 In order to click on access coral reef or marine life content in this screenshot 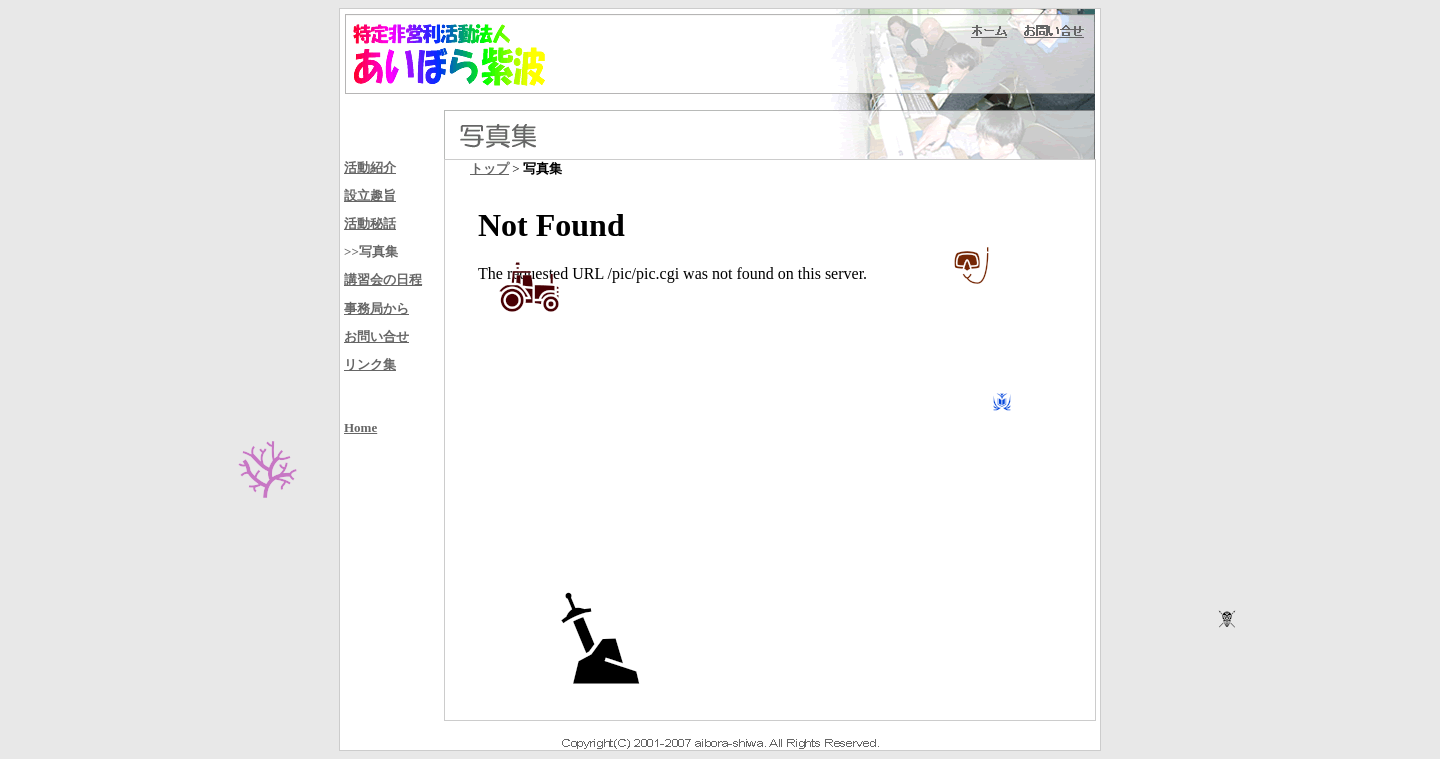, I will do `click(267, 469)`.